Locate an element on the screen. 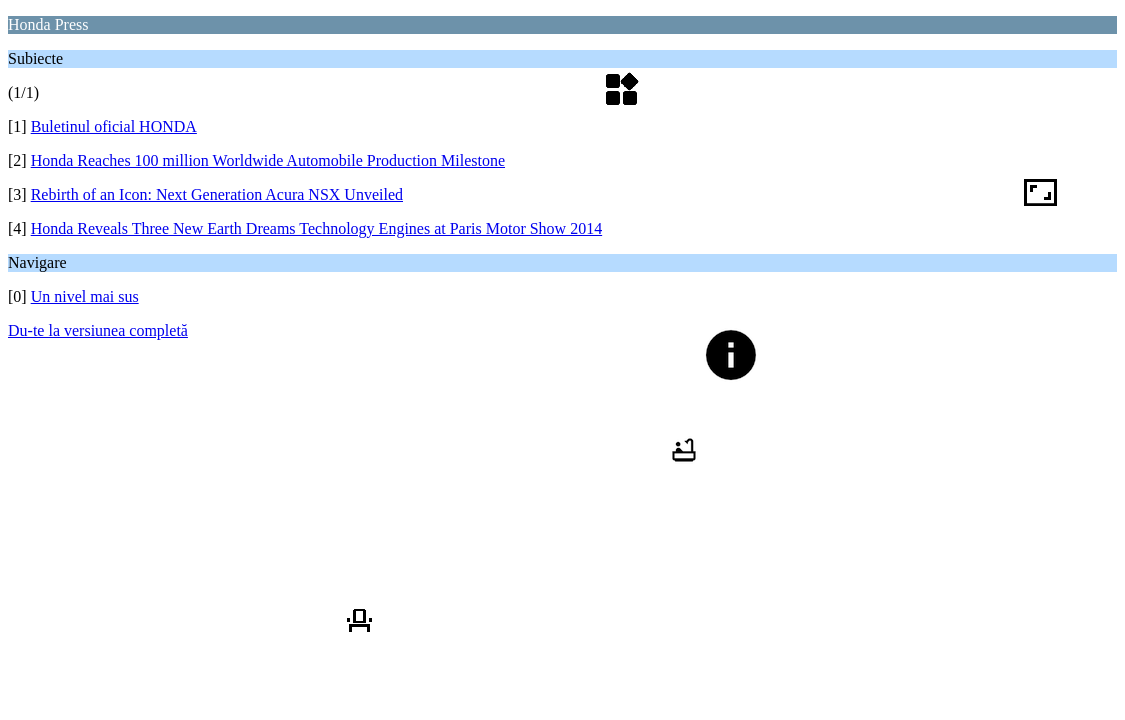  select or reserve a seat is located at coordinates (359, 620).